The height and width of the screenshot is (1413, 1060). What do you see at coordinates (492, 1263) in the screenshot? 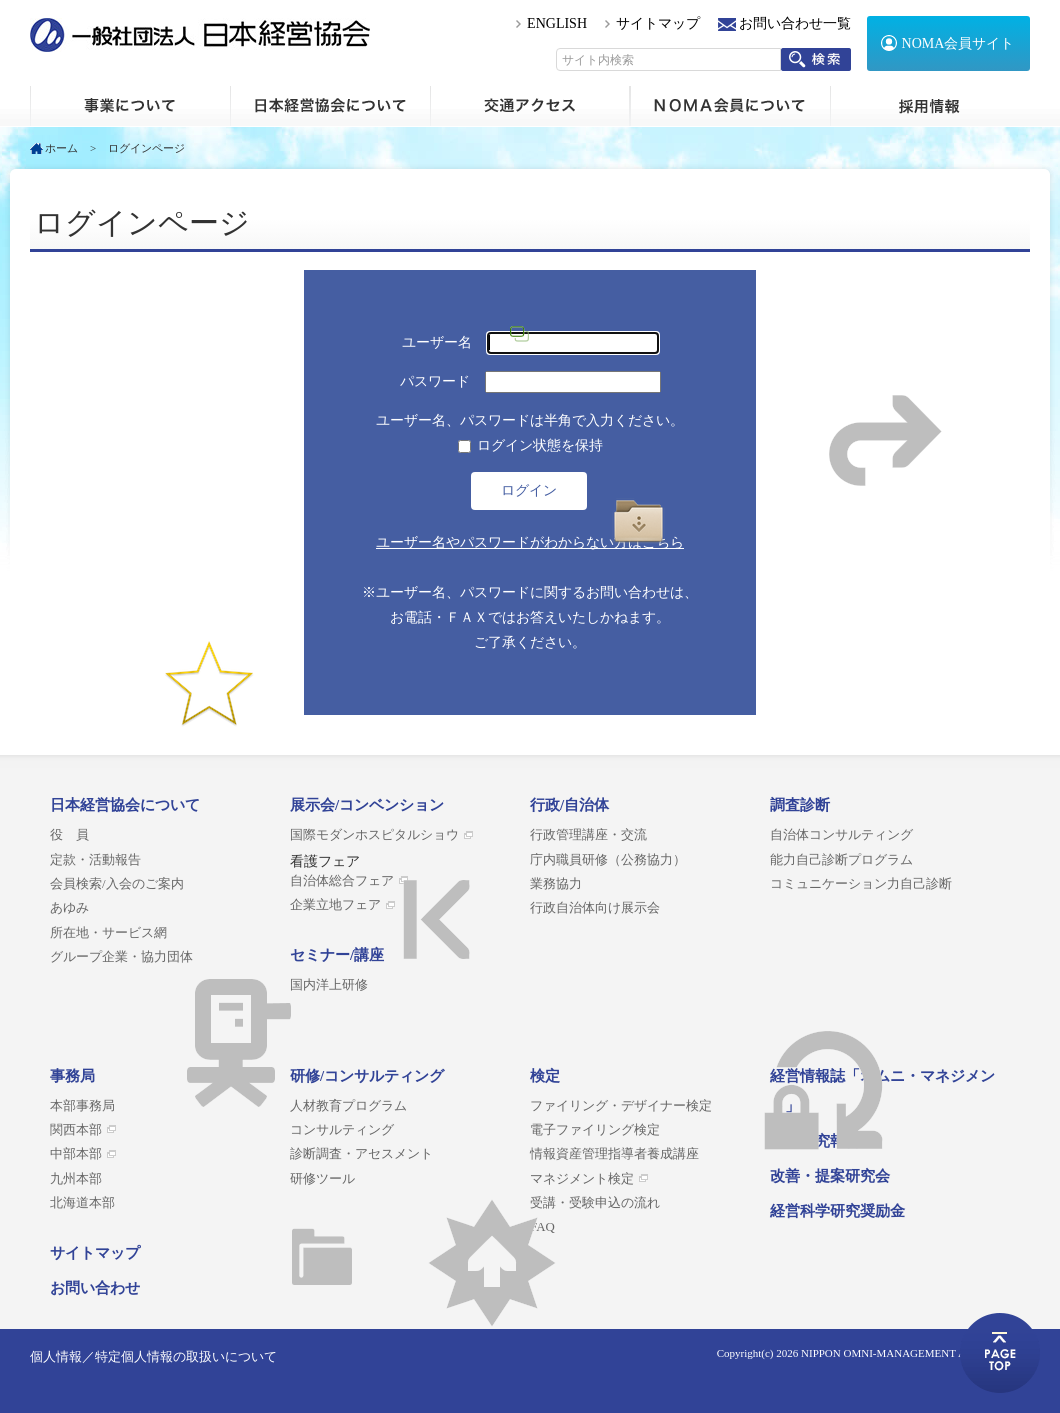
I see `indicates a software update is available` at bounding box center [492, 1263].